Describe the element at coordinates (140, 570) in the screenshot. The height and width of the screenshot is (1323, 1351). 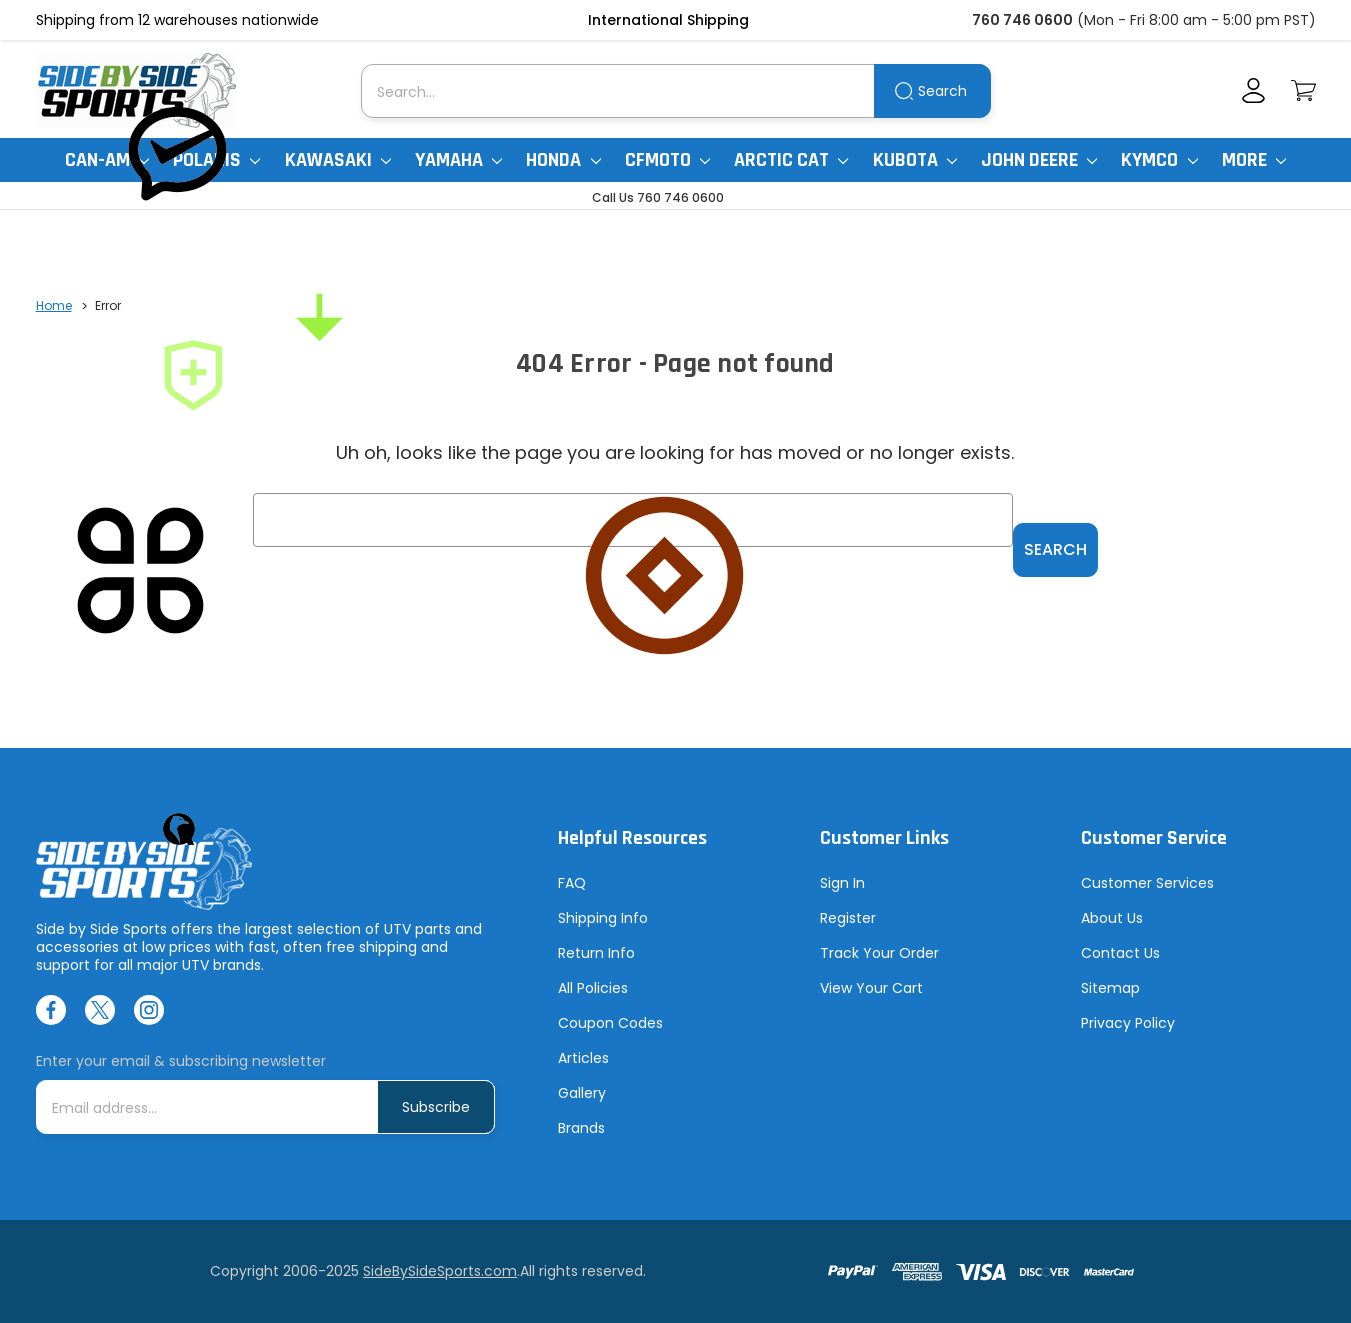
I see `open the app drawer or menu` at that location.